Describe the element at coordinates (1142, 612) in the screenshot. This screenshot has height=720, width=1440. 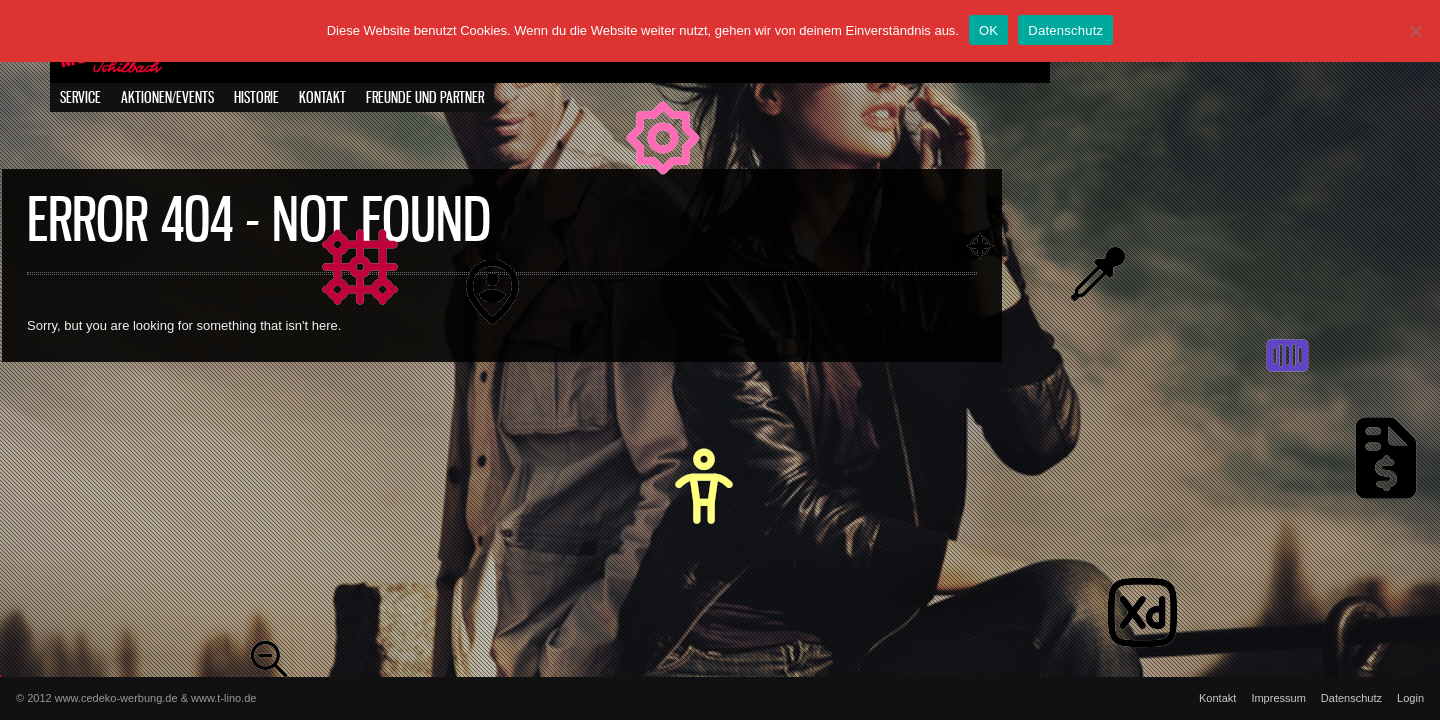
I see `open Adobe XD application` at that location.